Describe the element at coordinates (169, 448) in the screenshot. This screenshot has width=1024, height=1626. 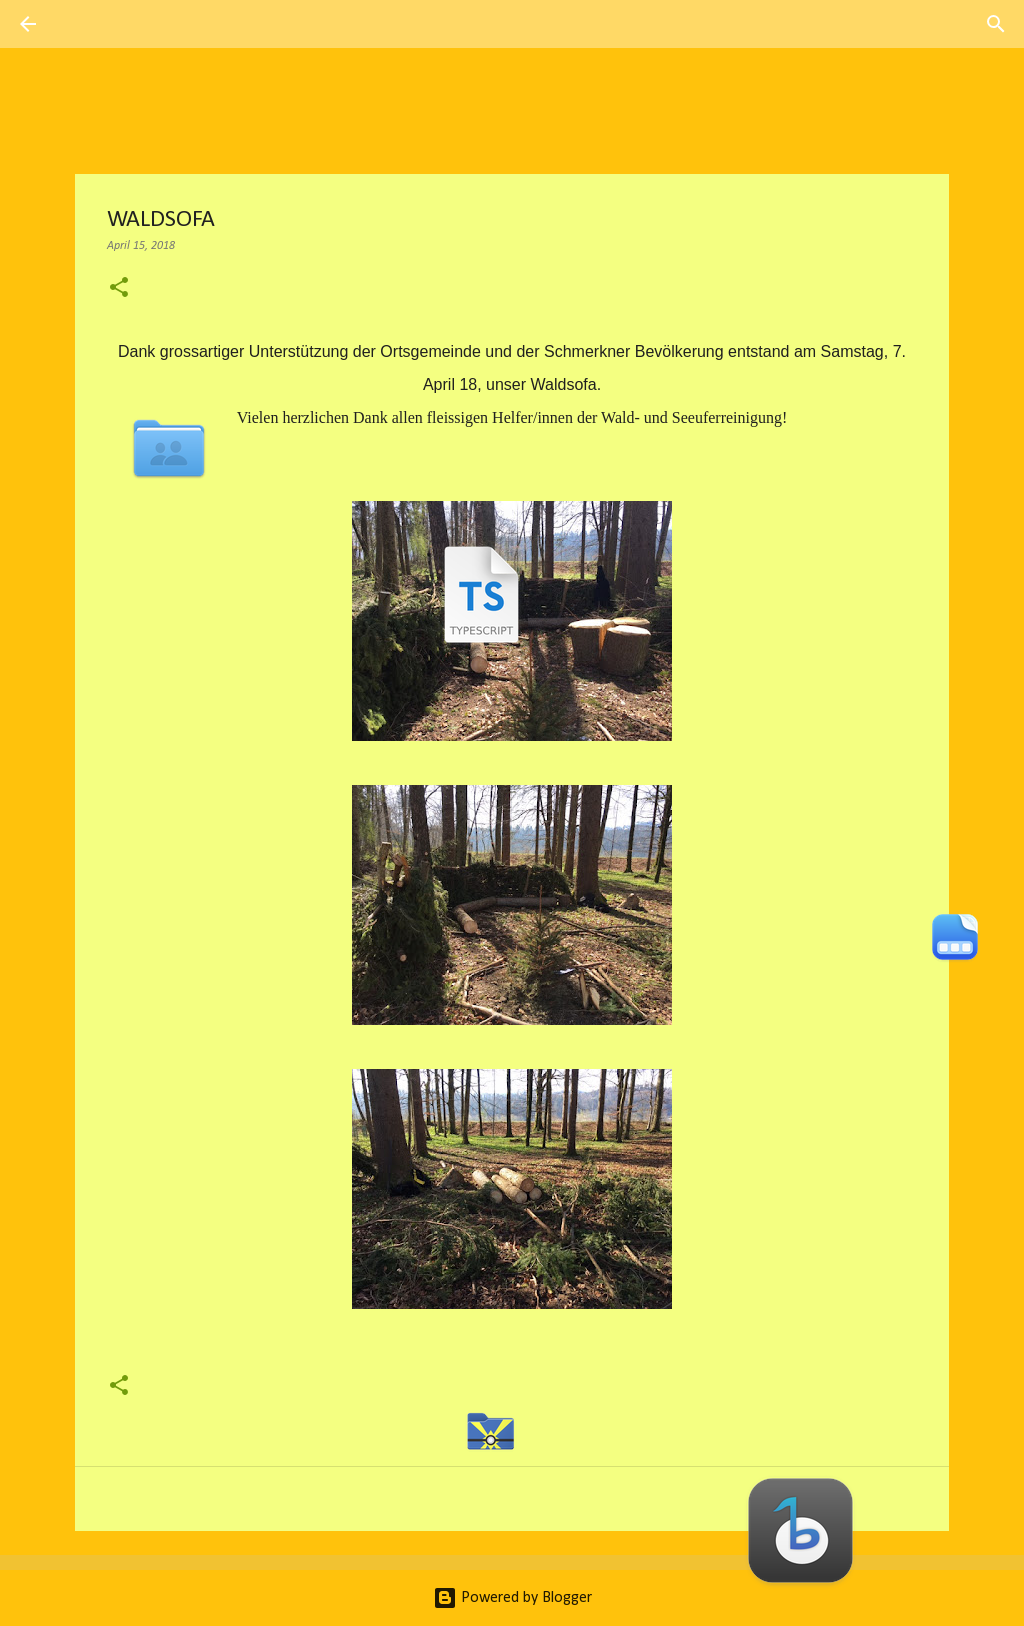
I see `open the servers folder` at that location.